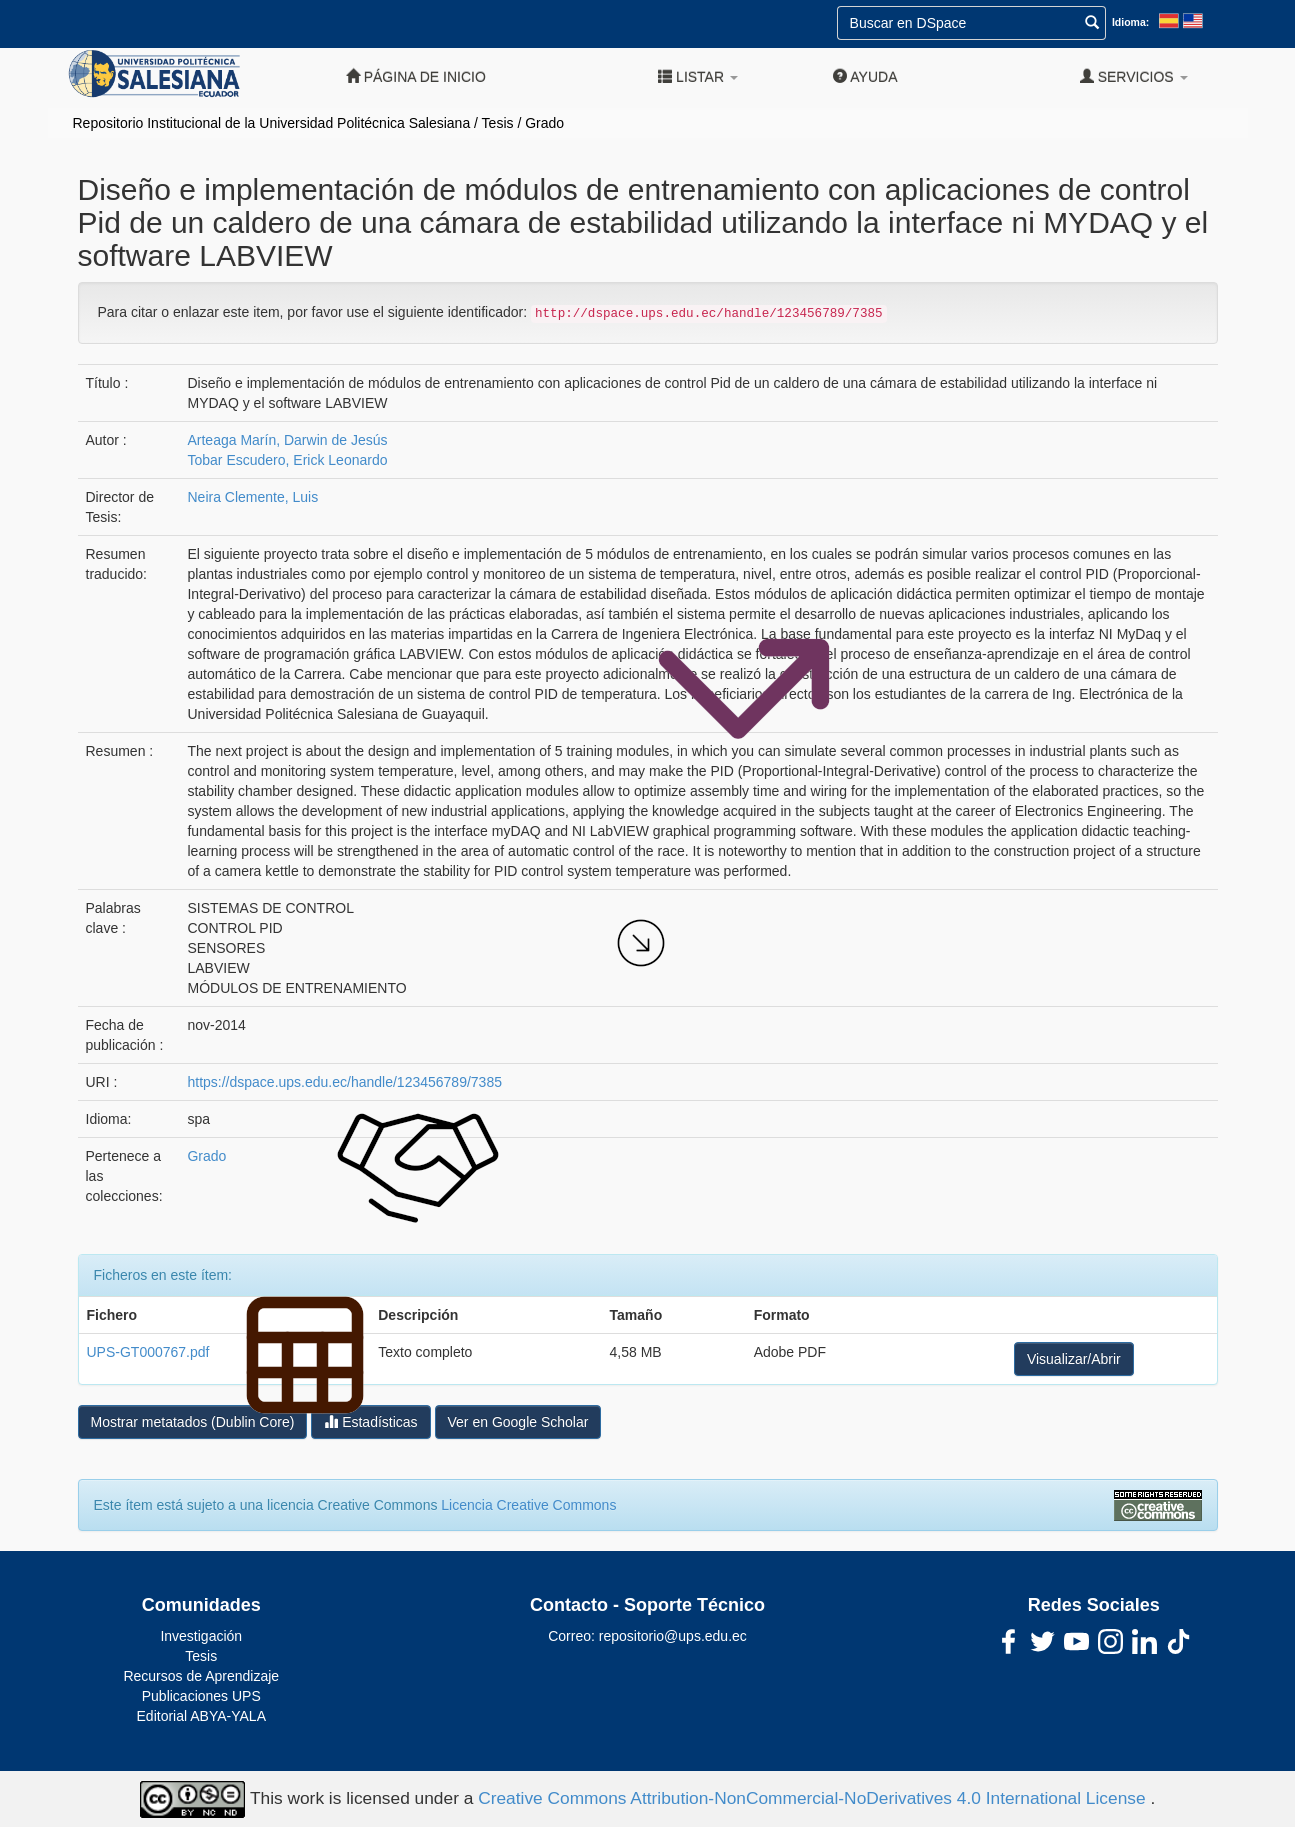  Describe the element at coordinates (418, 1163) in the screenshot. I see `indicates a partnership or collaboration feature` at that location.